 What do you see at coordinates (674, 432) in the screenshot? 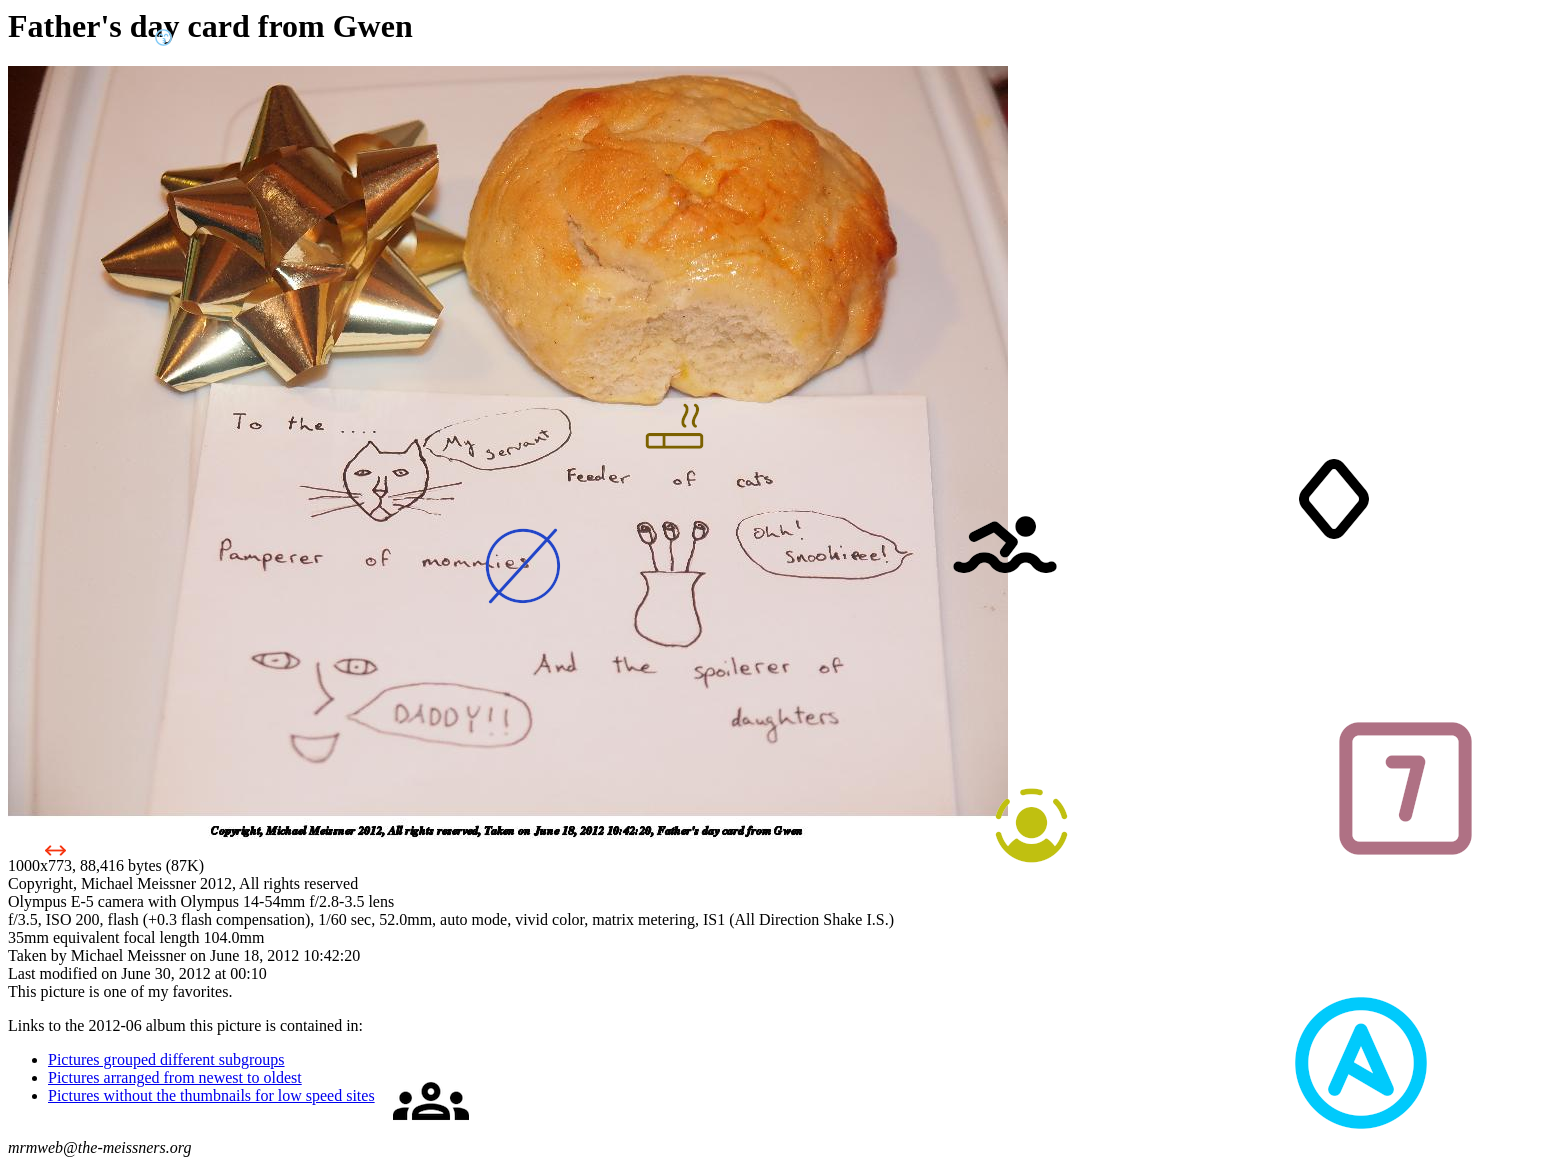
I see `indicates a designated smoking area` at bounding box center [674, 432].